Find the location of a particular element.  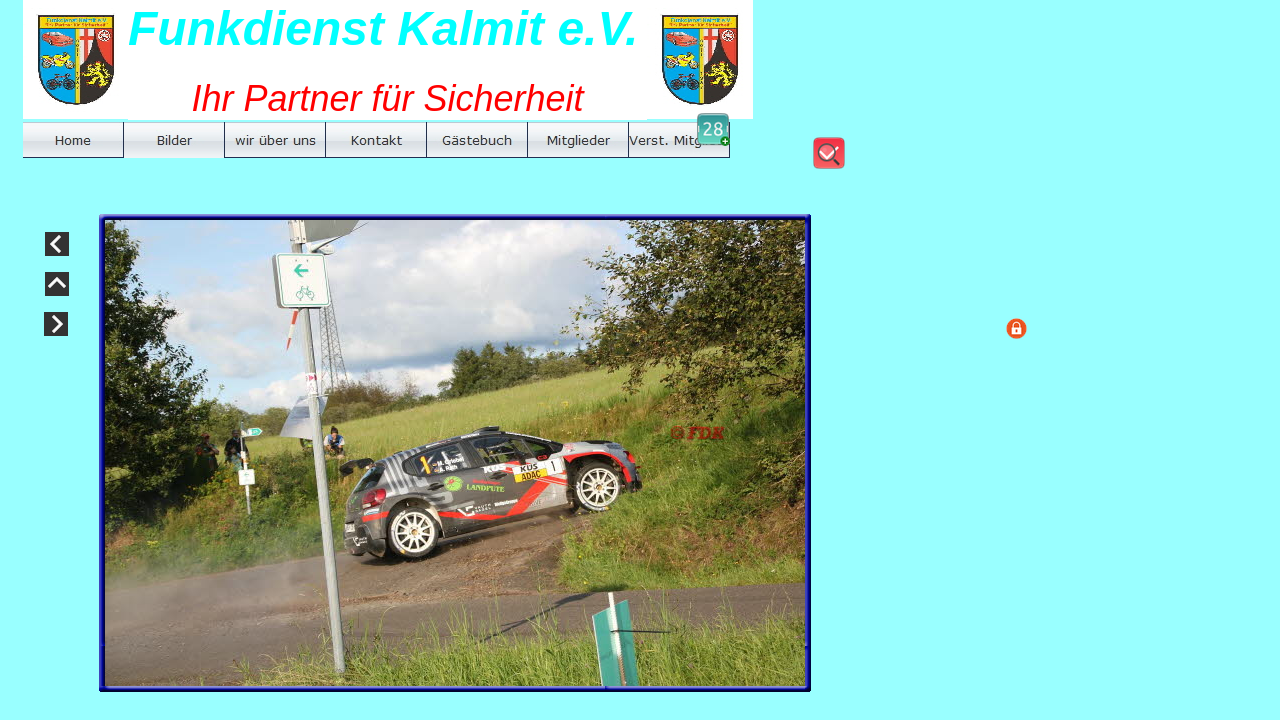

create a new calendar appointment is located at coordinates (713, 129).